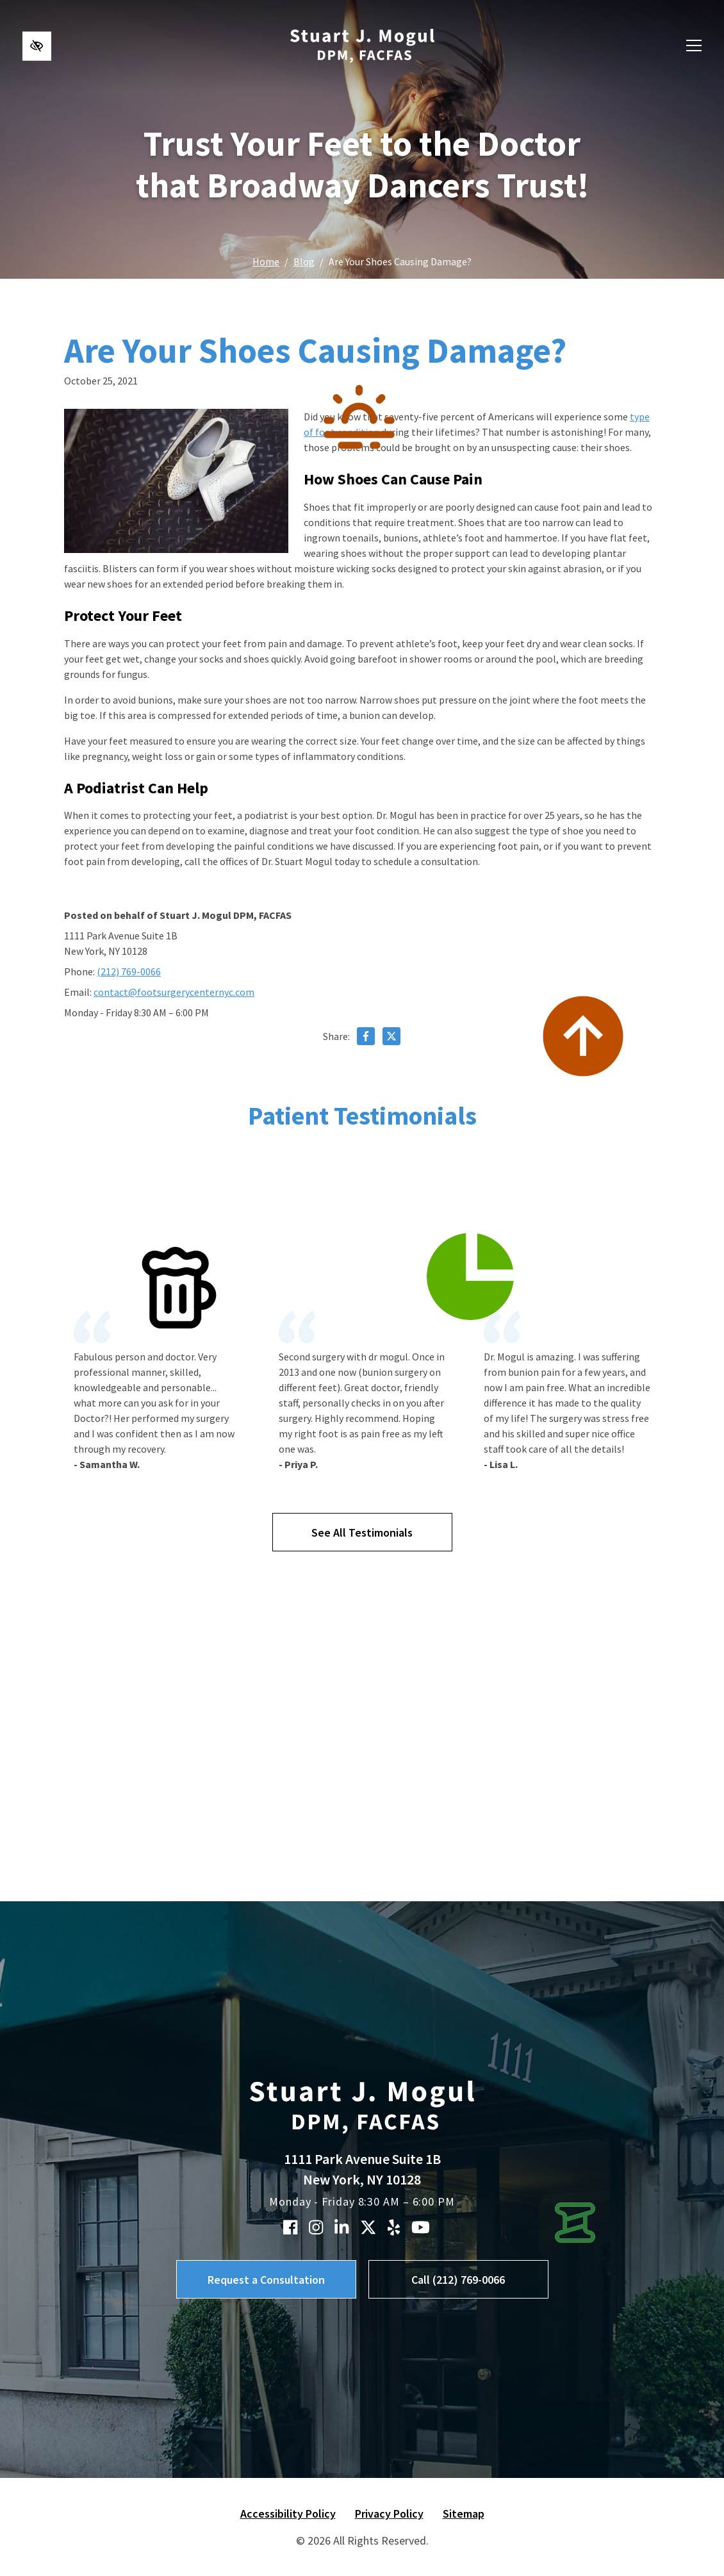 Image resolution: width=724 pixels, height=2576 pixels. Describe the element at coordinates (583, 1036) in the screenshot. I see `scroll to top of page` at that location.